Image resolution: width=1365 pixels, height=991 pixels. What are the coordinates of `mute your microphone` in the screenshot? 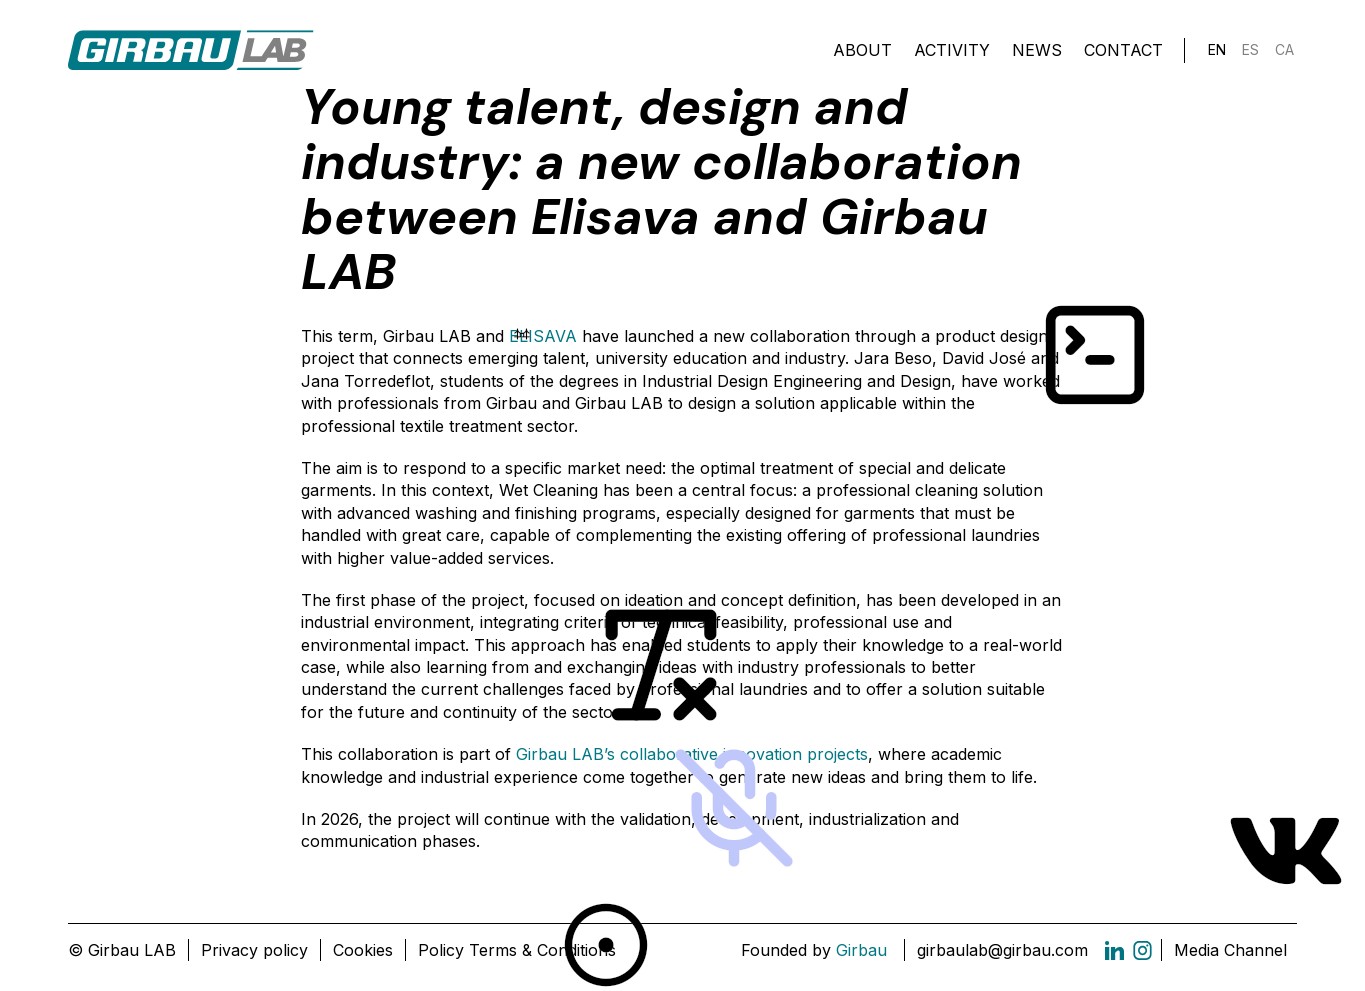 It's located at (734, 808).